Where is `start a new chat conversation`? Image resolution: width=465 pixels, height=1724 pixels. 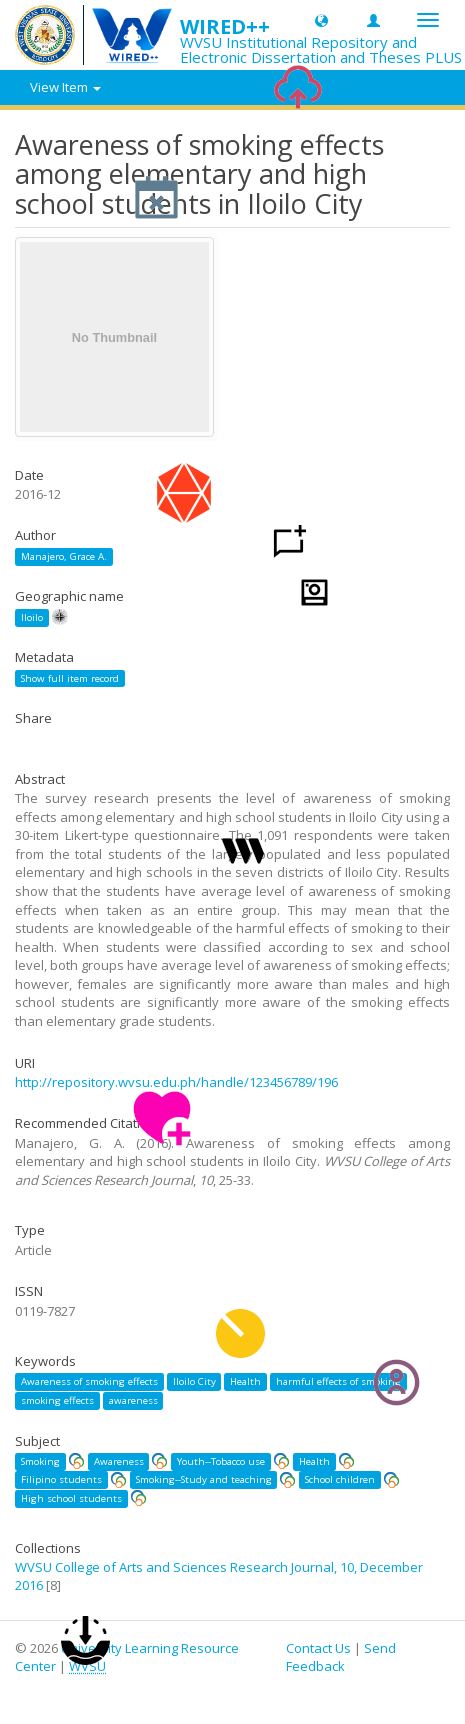 start a new chat conversation is located at coordinates (288, 542).